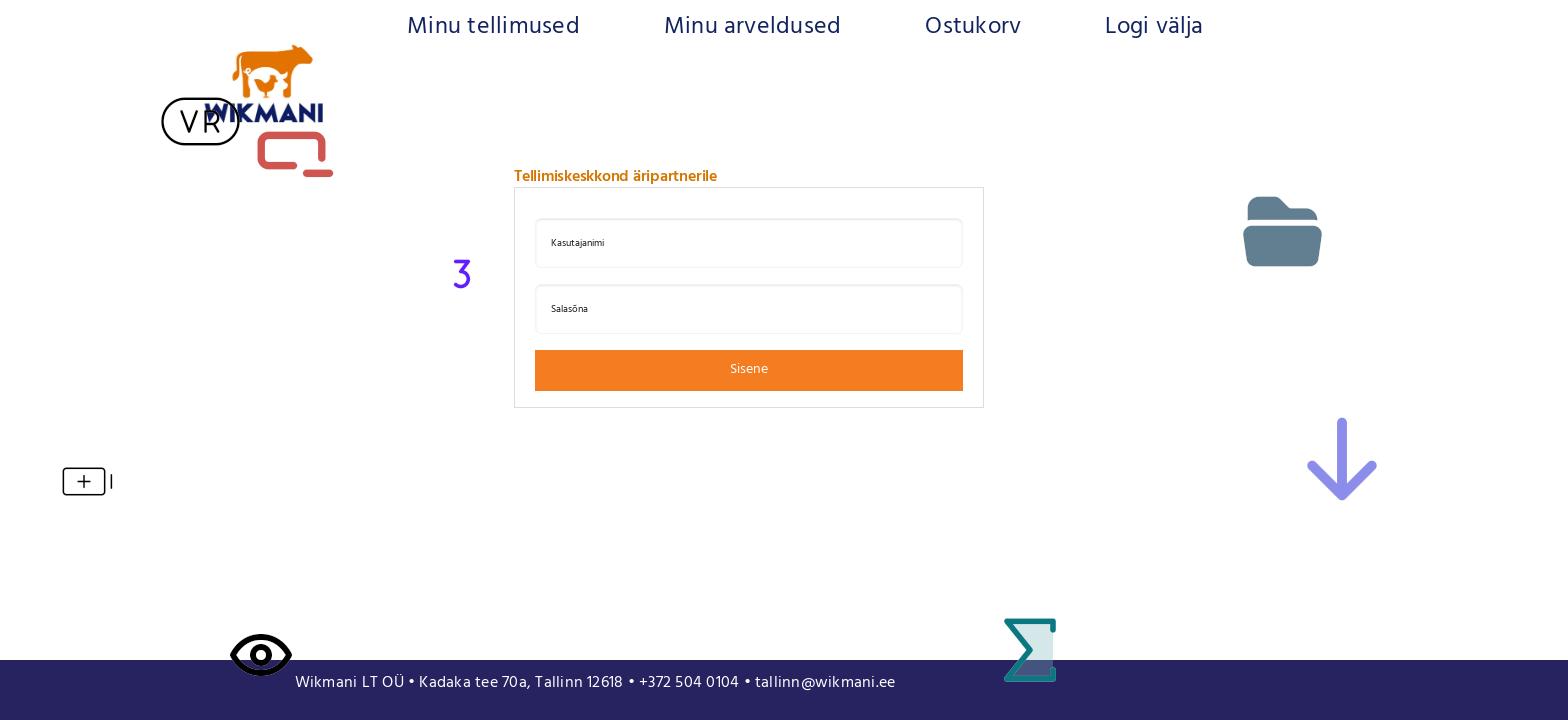  What do you see at coordinates (291, 150) in the screenshot?
I see `remove a variable from your code` at bounding box center [291, 150].